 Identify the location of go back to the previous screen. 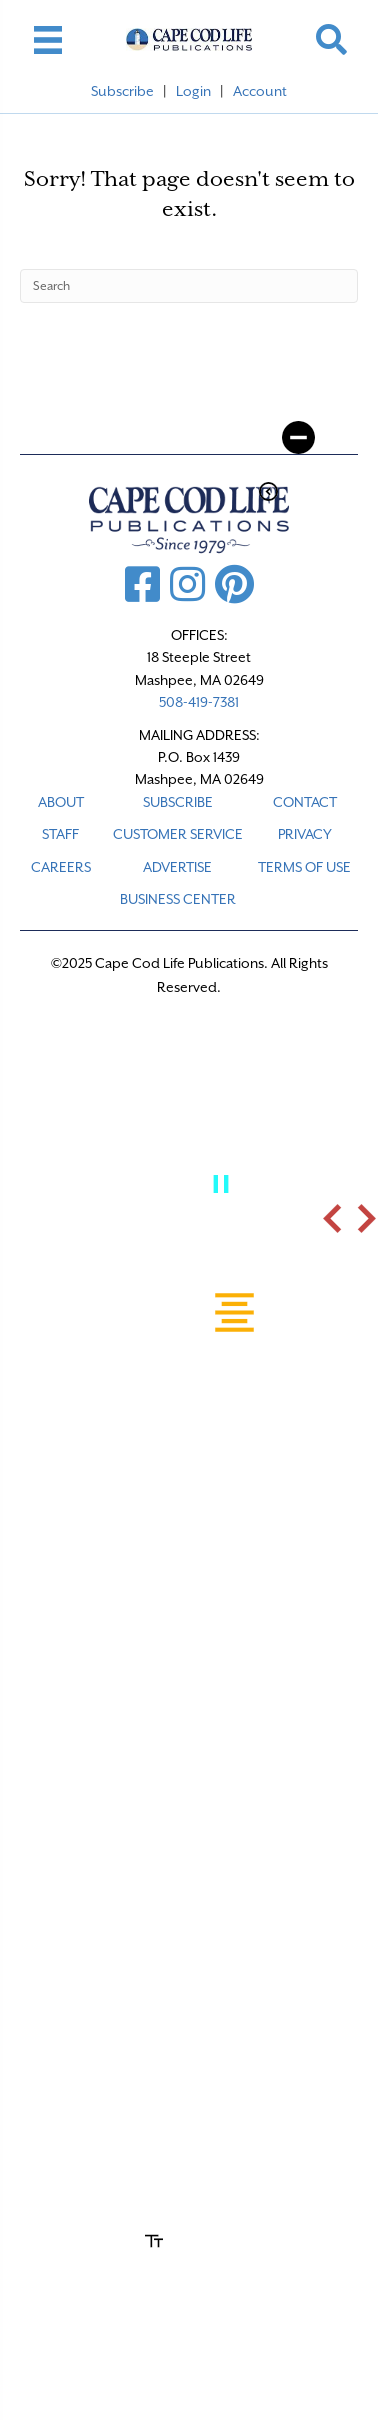
(268, 491).